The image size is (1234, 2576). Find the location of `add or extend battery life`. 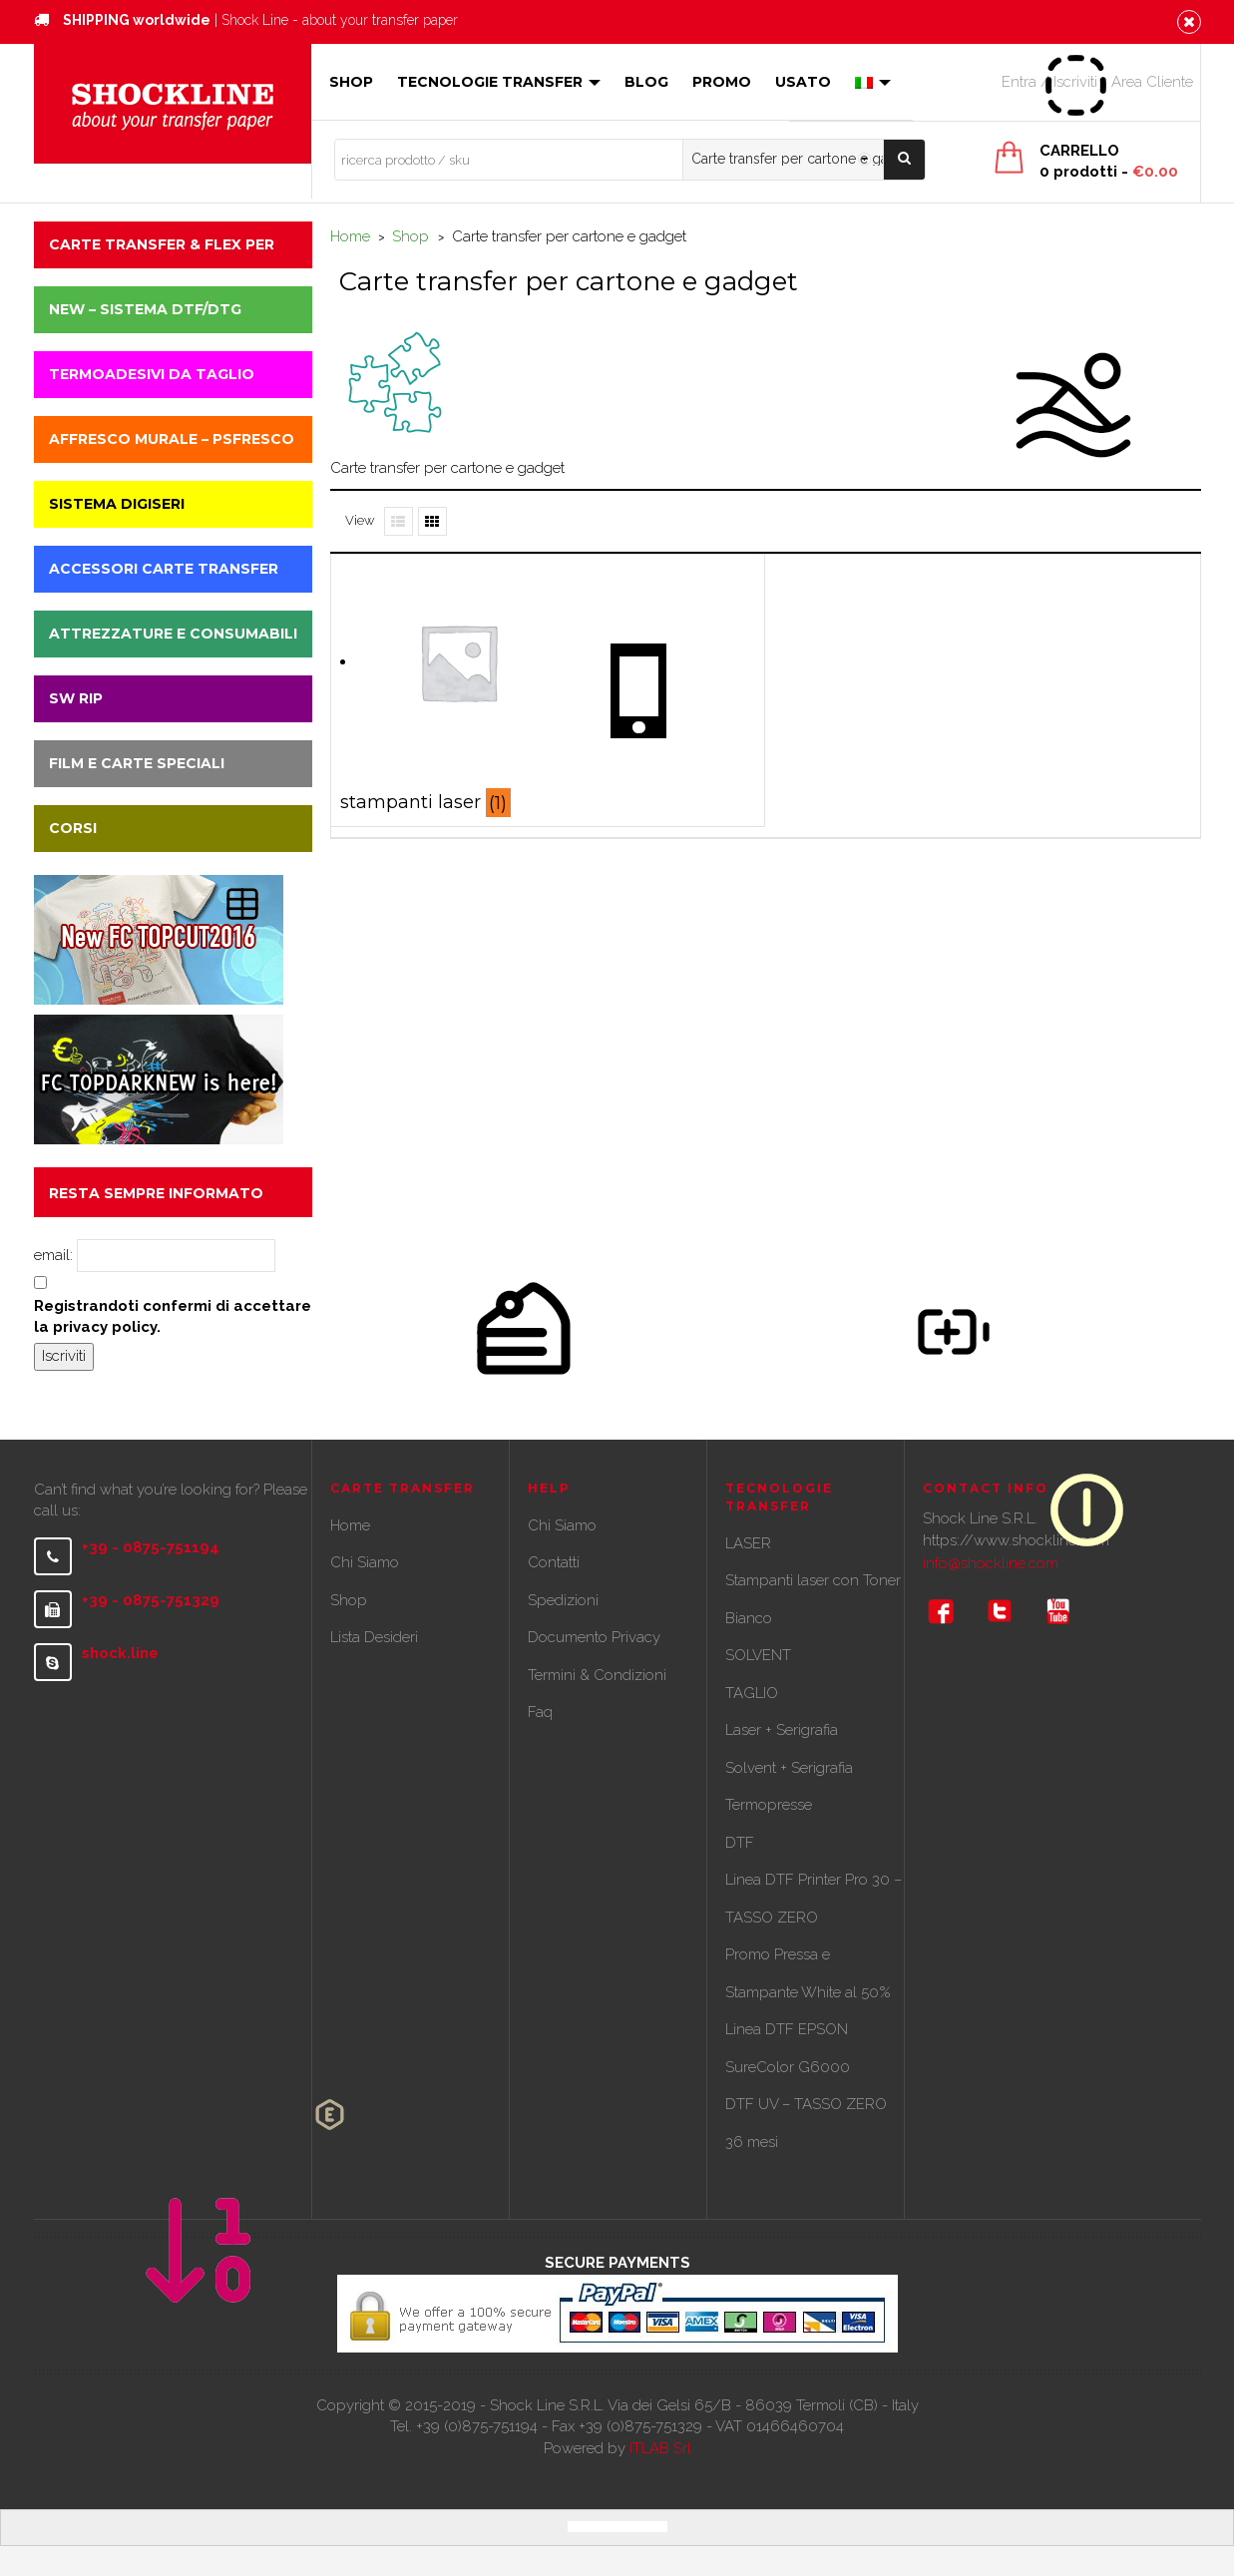

add or extend battery life is located at coordinates (954, 1332).